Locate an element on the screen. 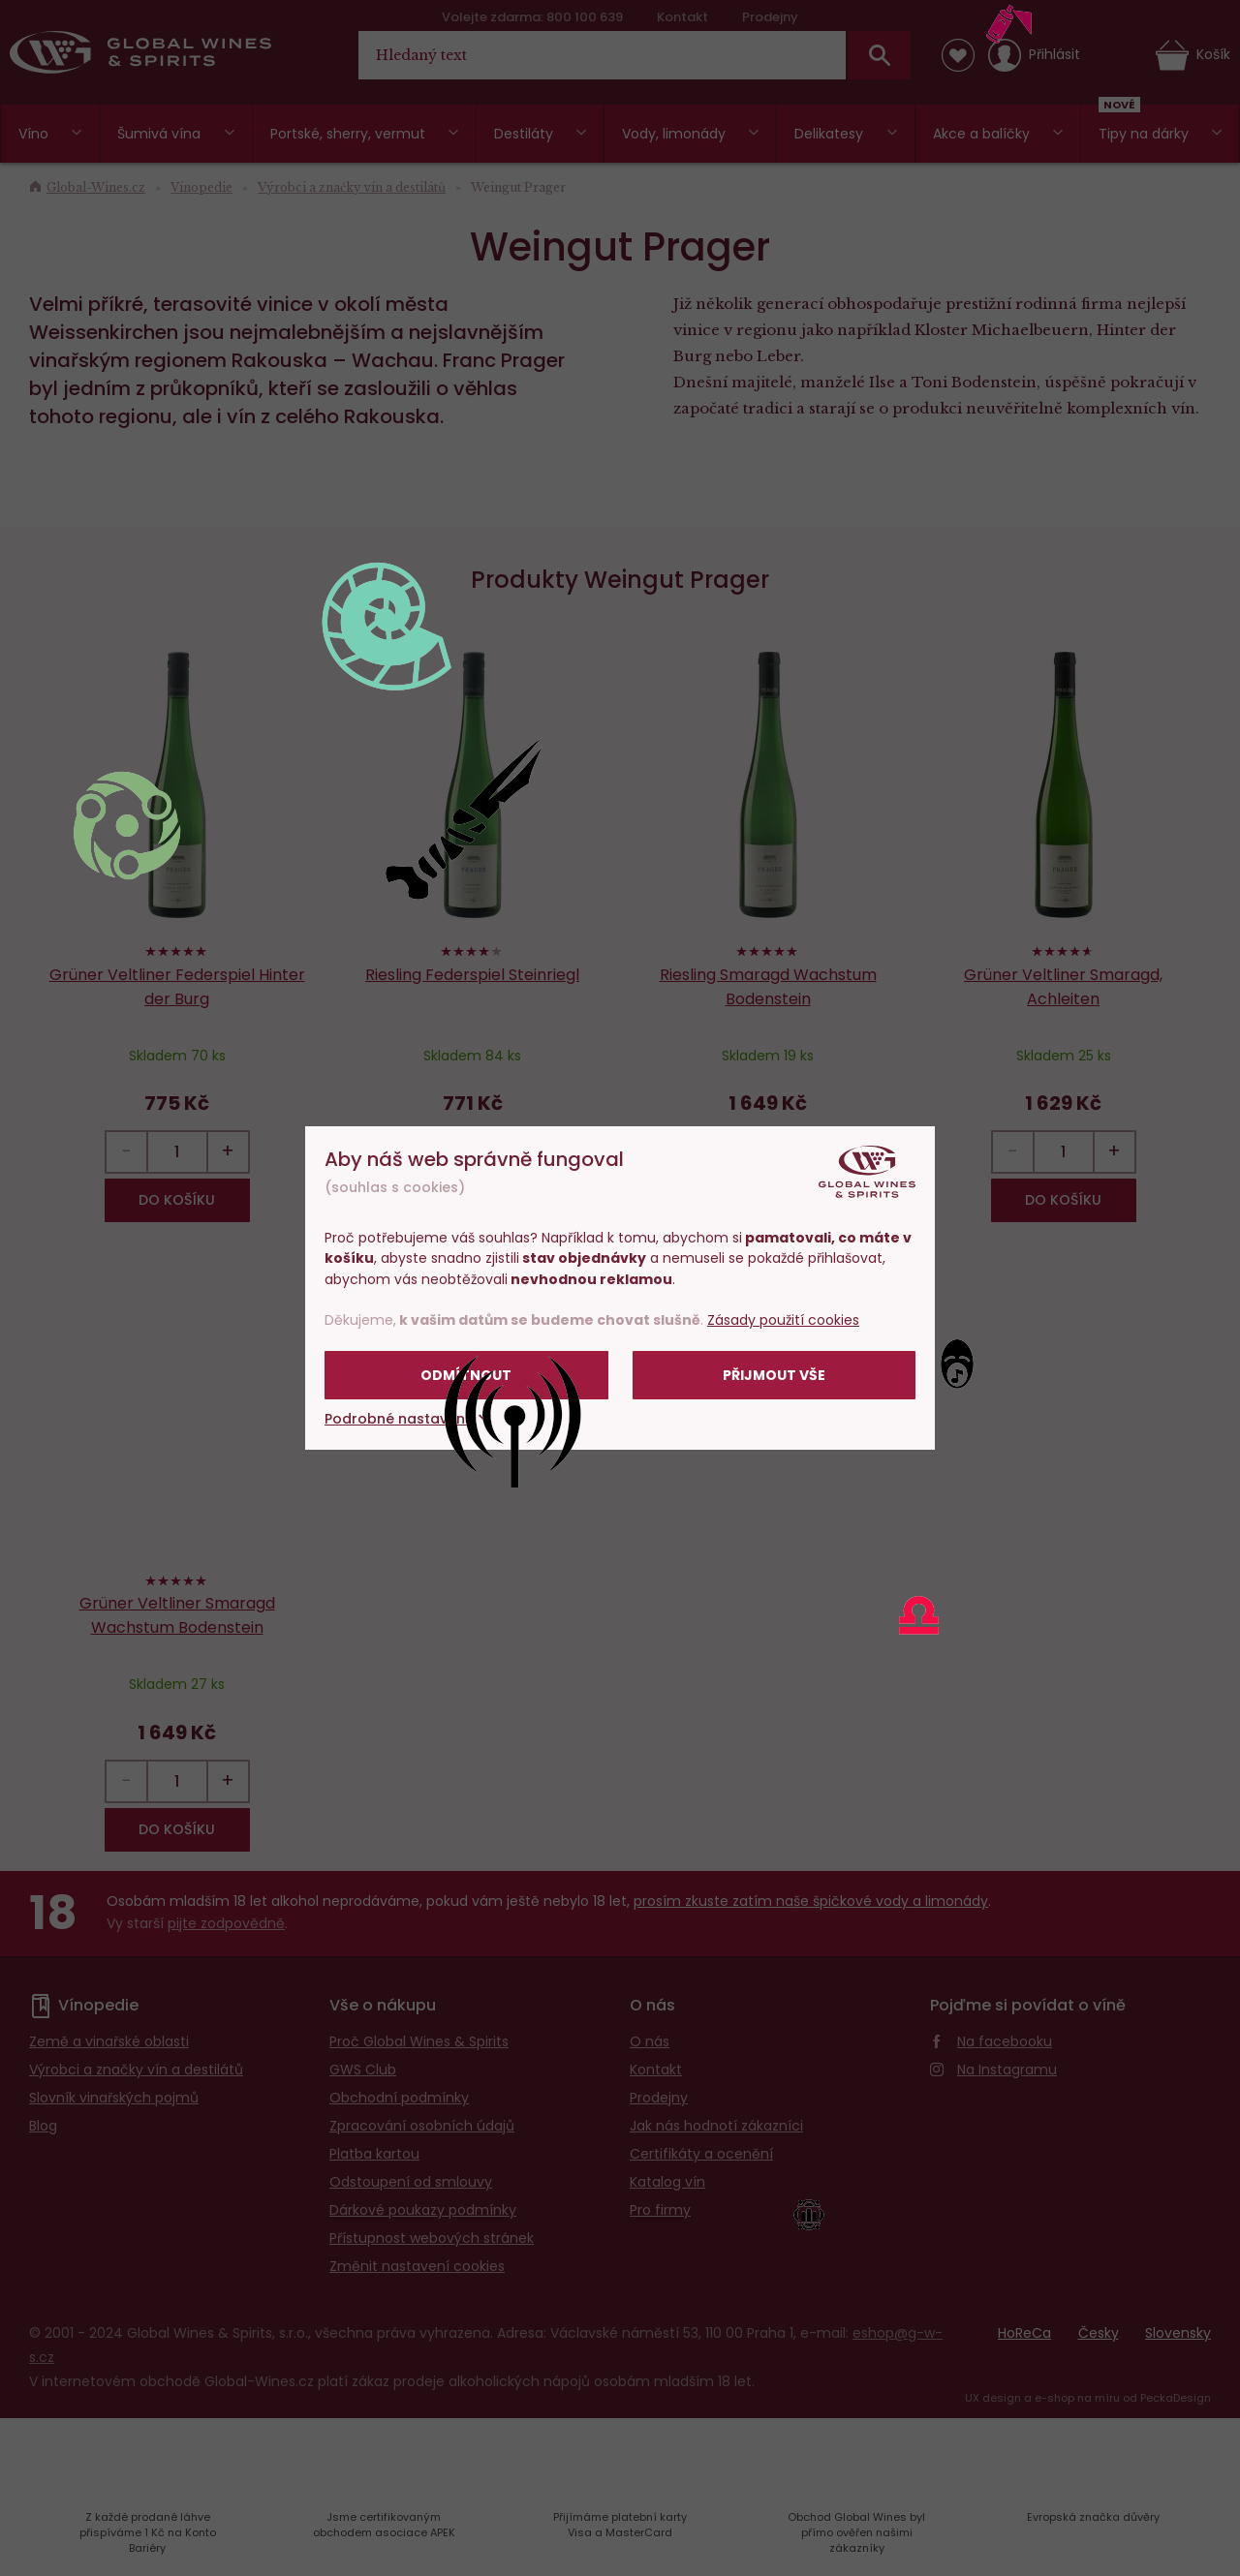 Image resolution: width=1240 pixels, height=2576 pixels. indicates active signal or broadcast status is located at coordinates (512, 1418).